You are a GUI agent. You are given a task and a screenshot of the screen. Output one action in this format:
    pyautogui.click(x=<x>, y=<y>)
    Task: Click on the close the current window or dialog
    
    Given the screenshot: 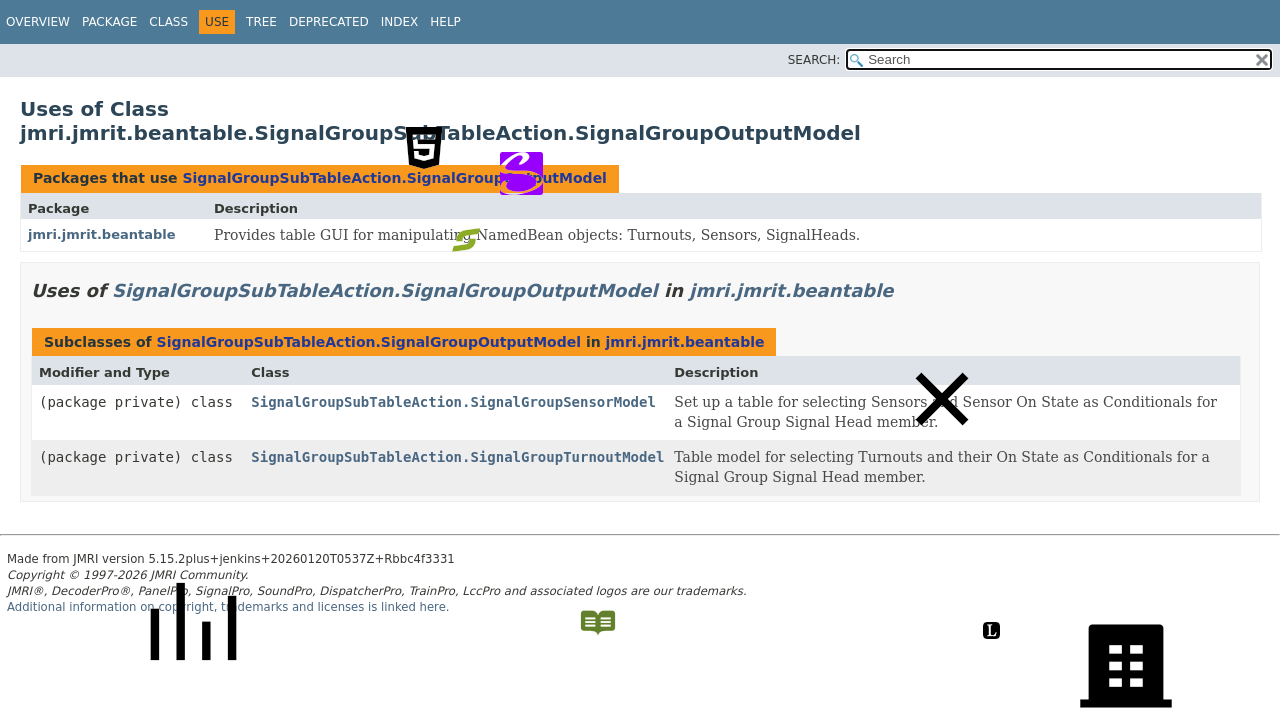 What is the action you would take?
    pyautogui.click(x=942, y=399)
    